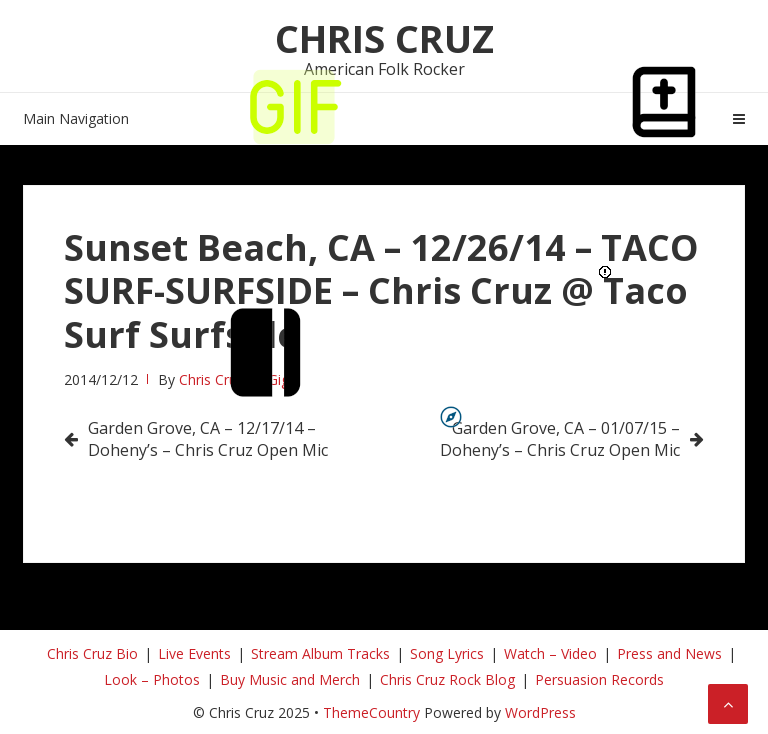 This screenshot has height=734, width=768. Describe the element at coordinates (605, 272) in the screenshot. I see `report an issue or violation` at that location.